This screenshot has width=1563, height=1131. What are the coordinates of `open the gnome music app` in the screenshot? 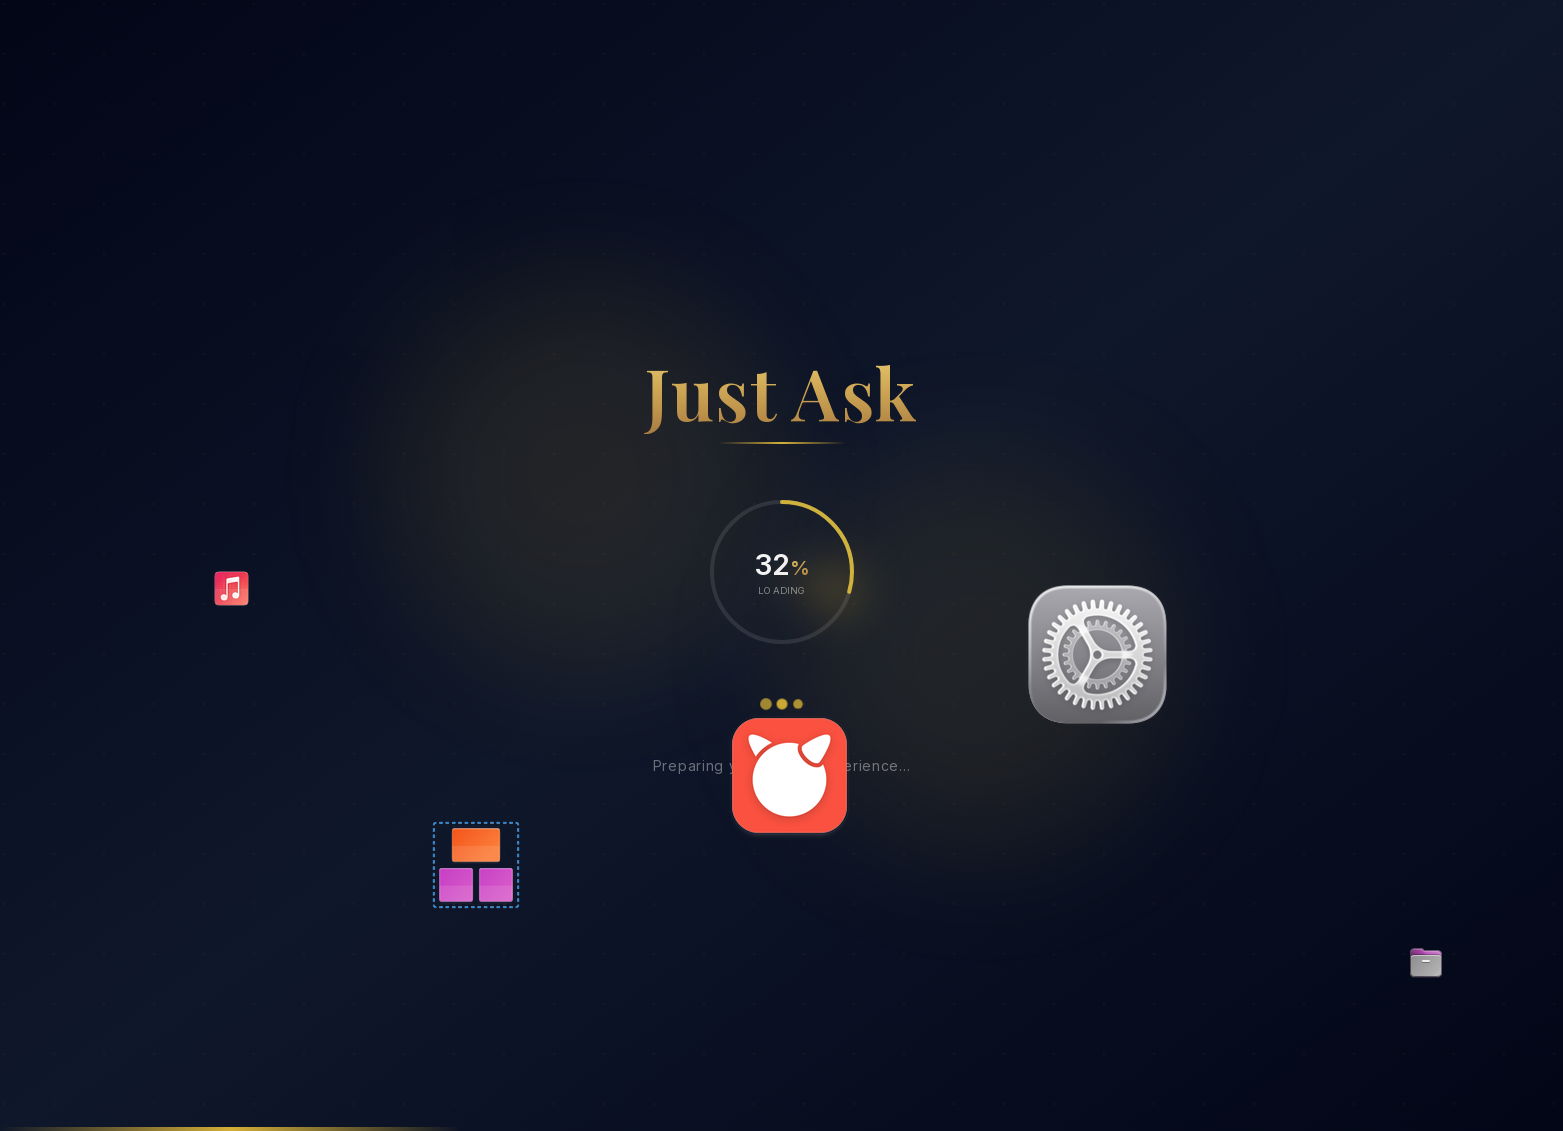 It's located at (231, 588).